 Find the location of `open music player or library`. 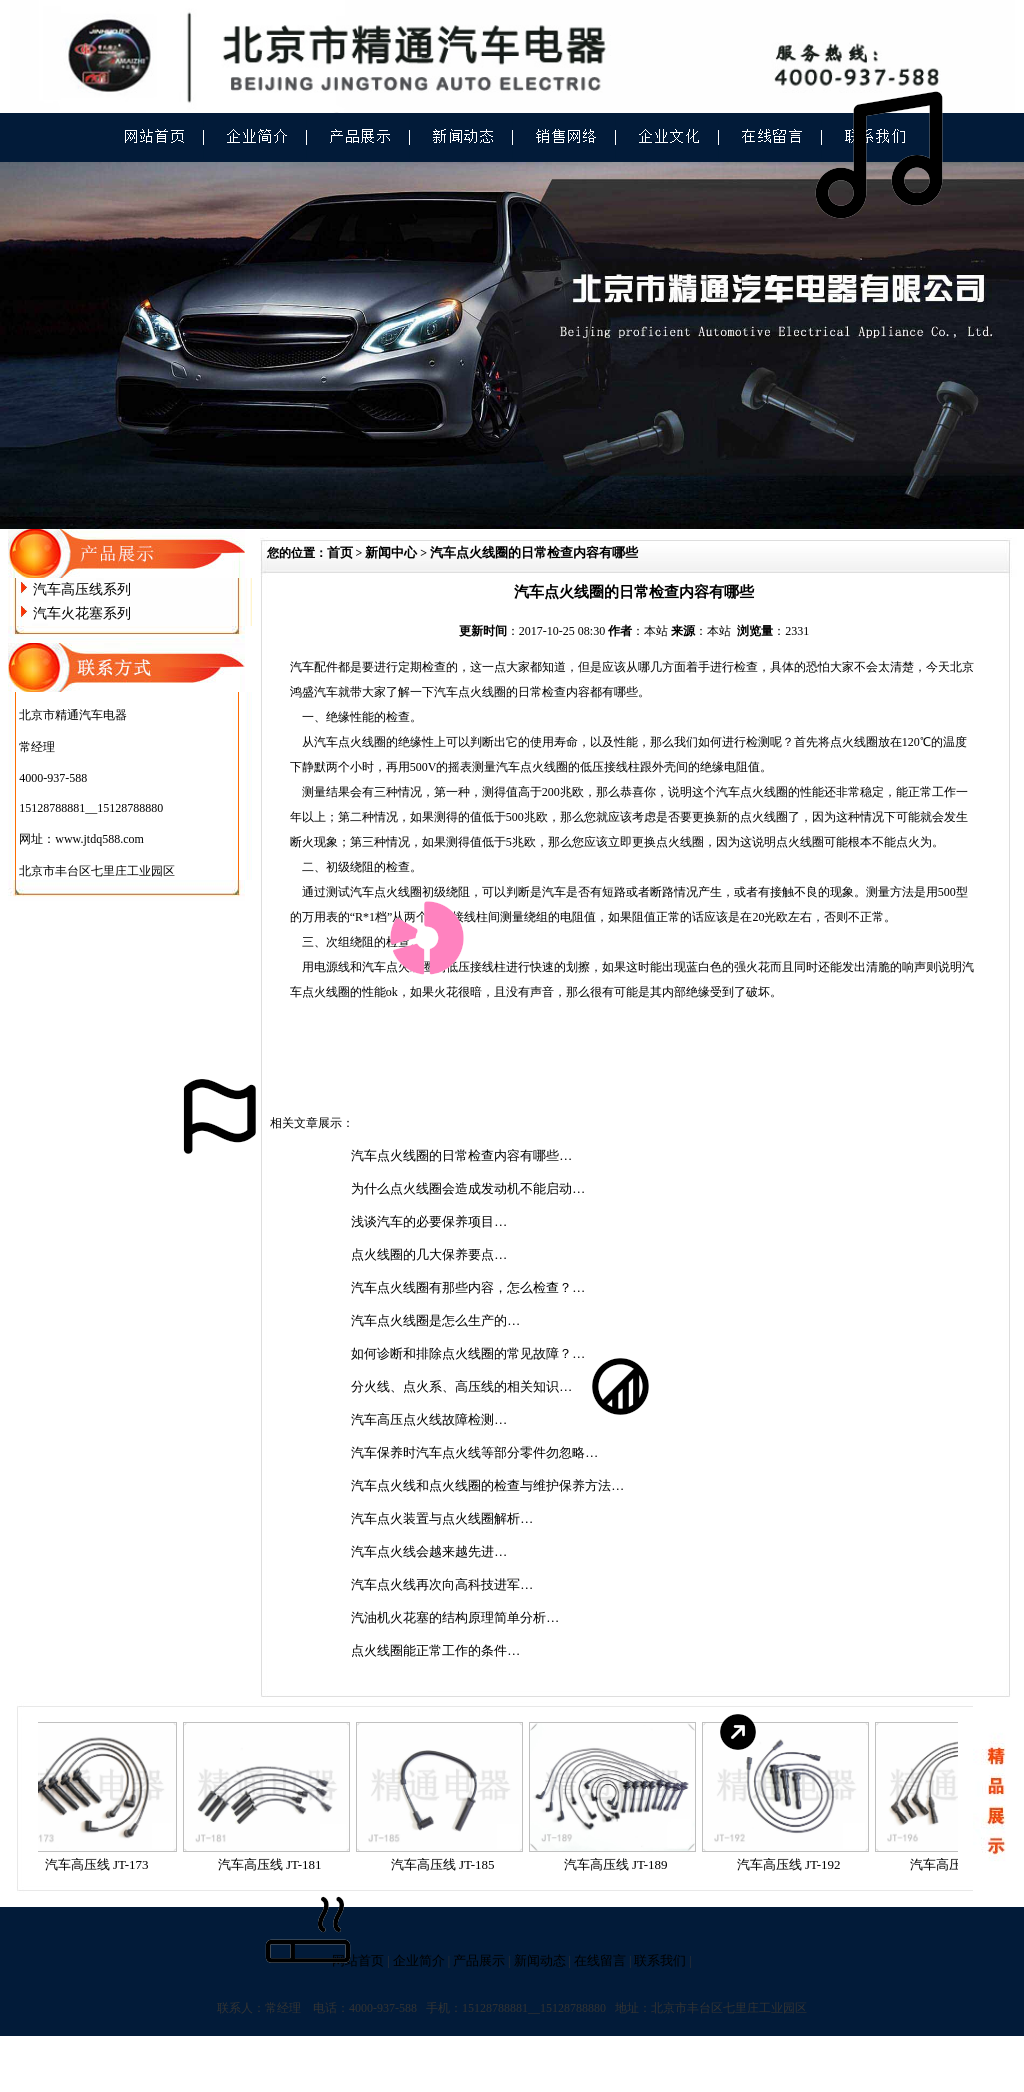

open music player or library is located at coordinates (879, 155).